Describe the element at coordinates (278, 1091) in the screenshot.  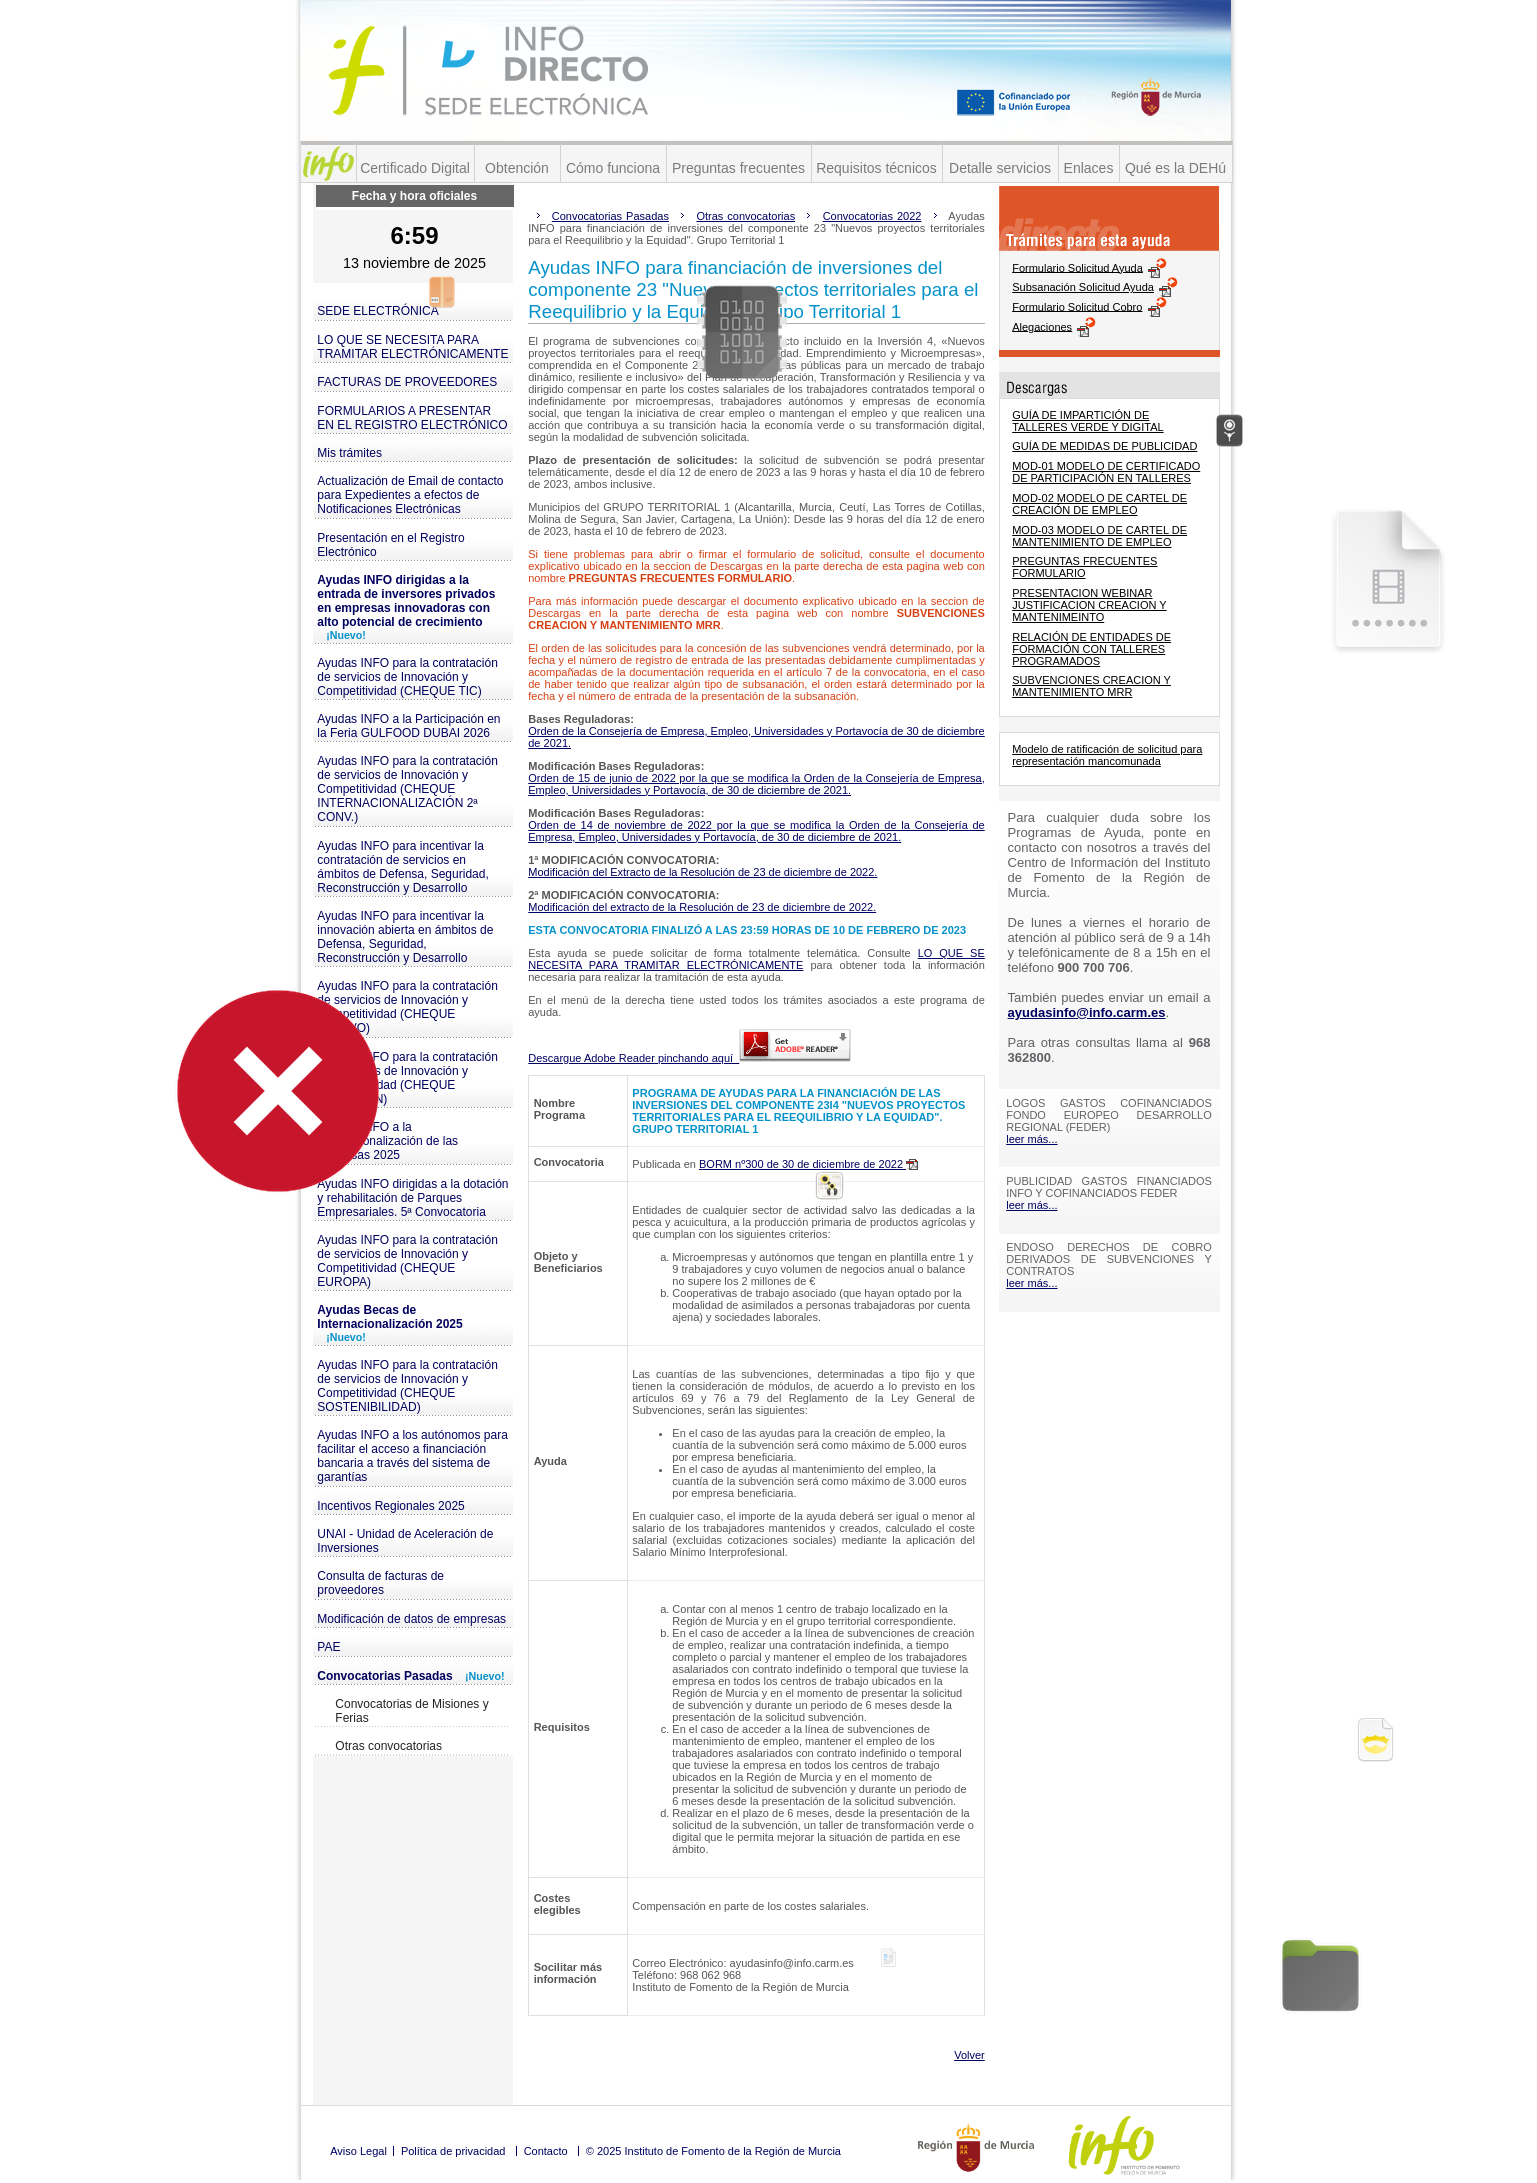
I see `stop or cancel the current action` at that location.